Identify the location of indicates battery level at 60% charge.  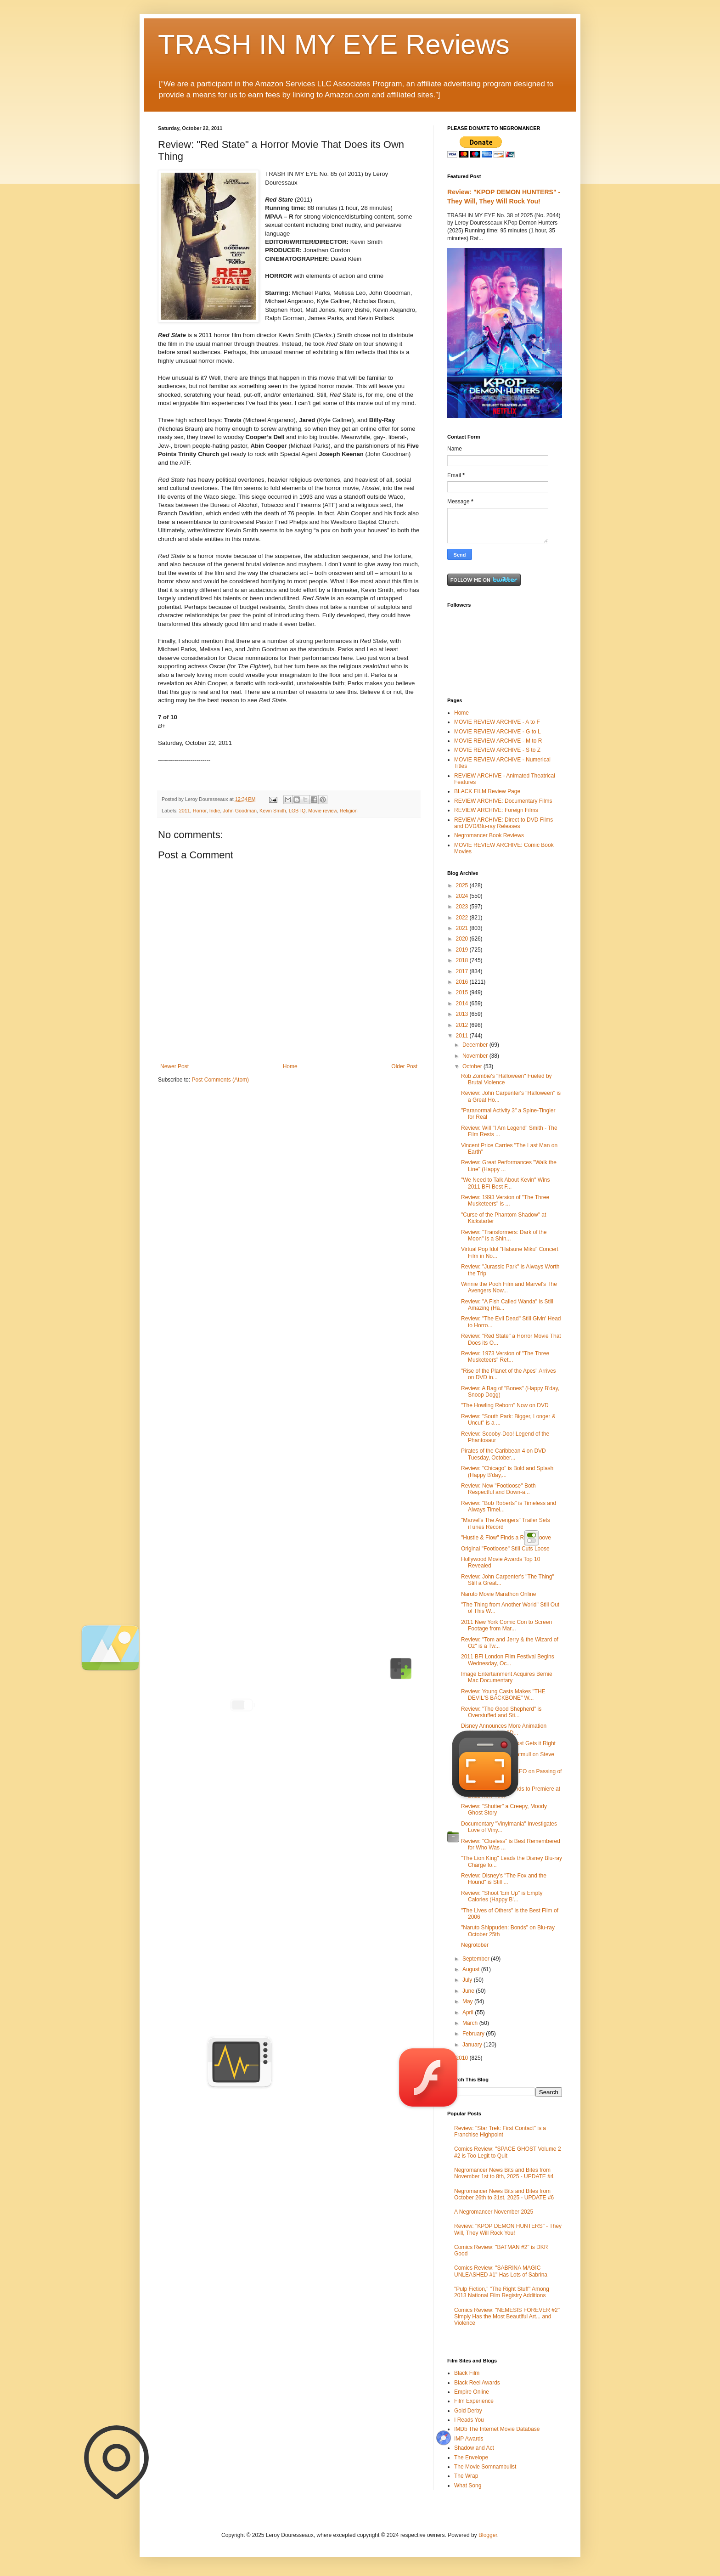
(242, 1705).